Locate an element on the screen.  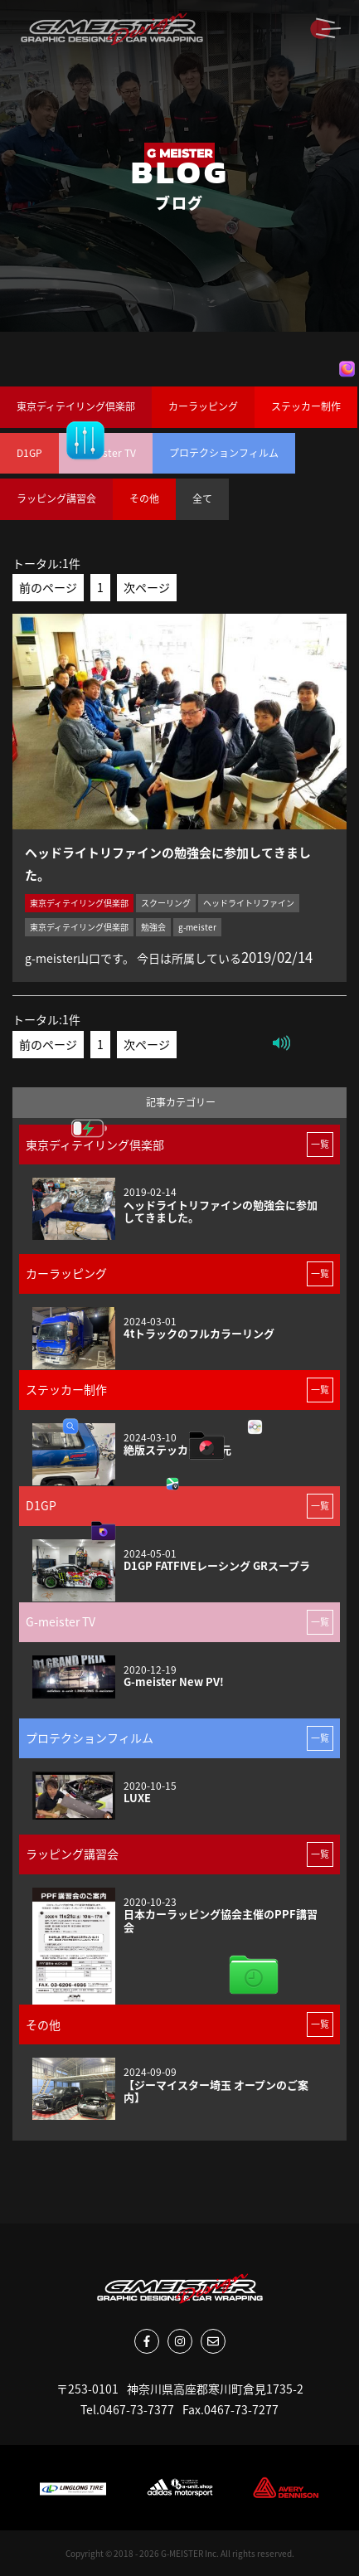
open search preferences or settings is located at coordinates (70, 1427).